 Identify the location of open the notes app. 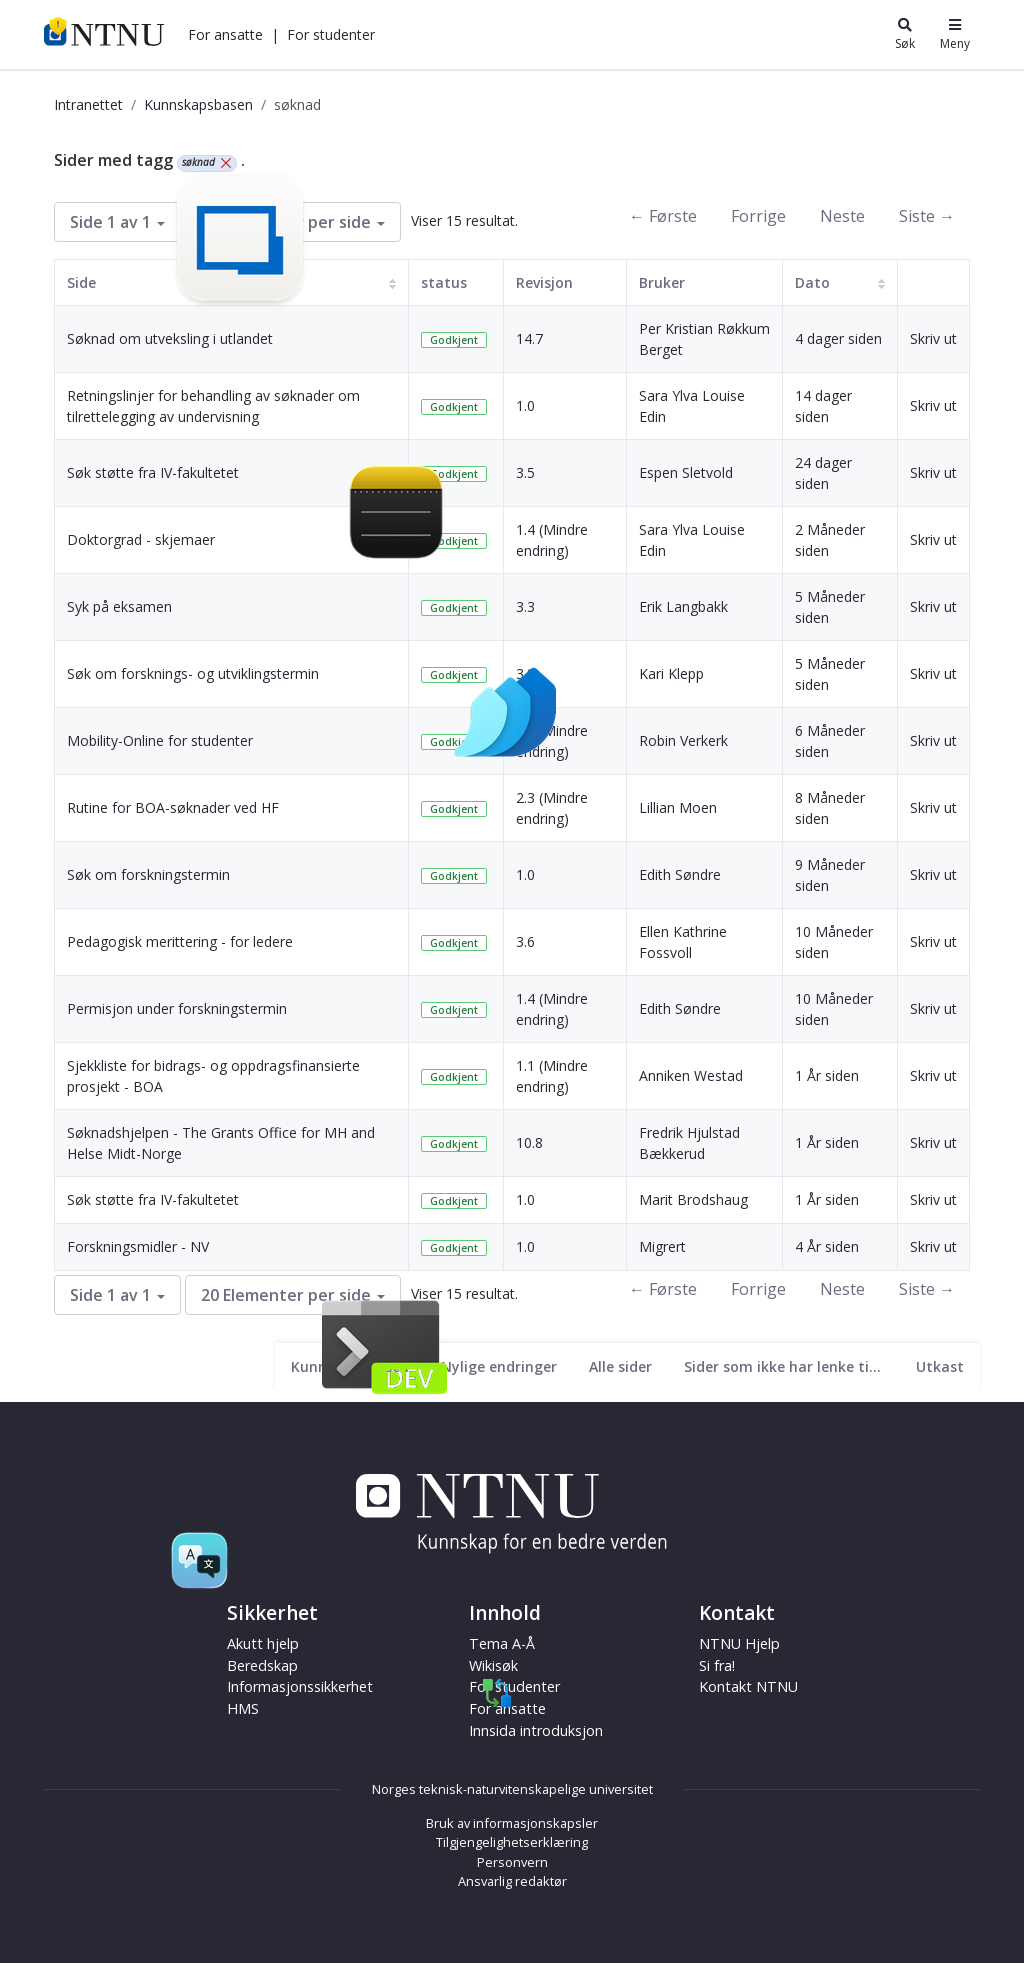
(396, 512).